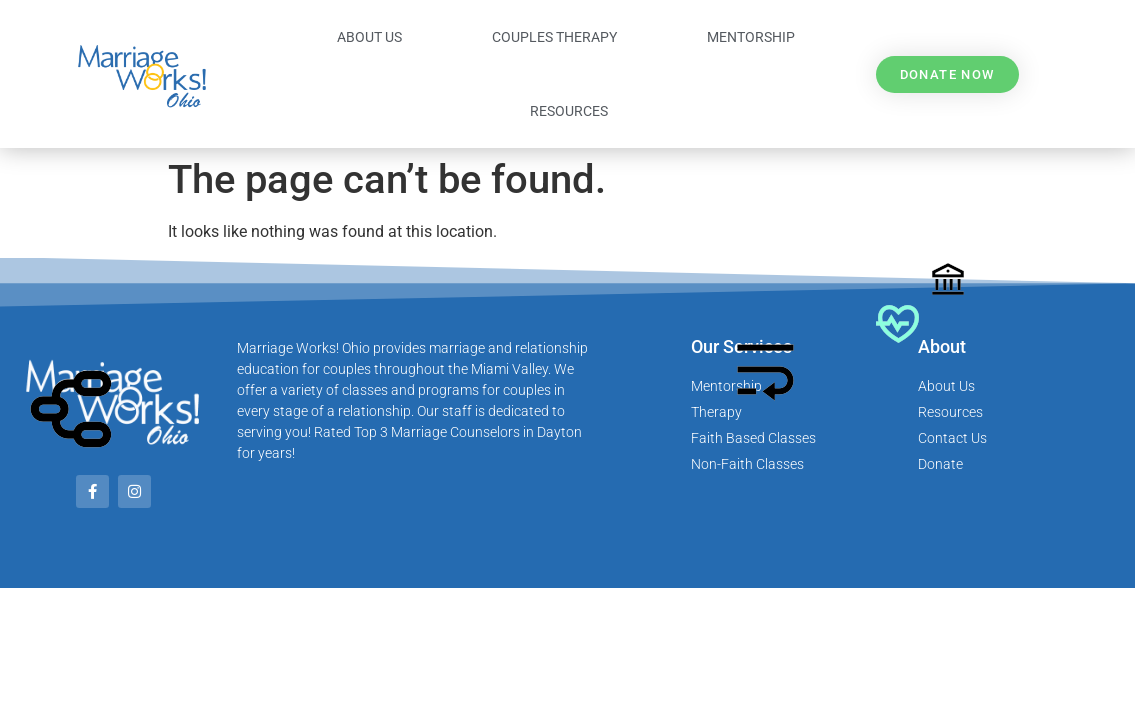  I want to click on create or view a mind map, so click(73, 409).